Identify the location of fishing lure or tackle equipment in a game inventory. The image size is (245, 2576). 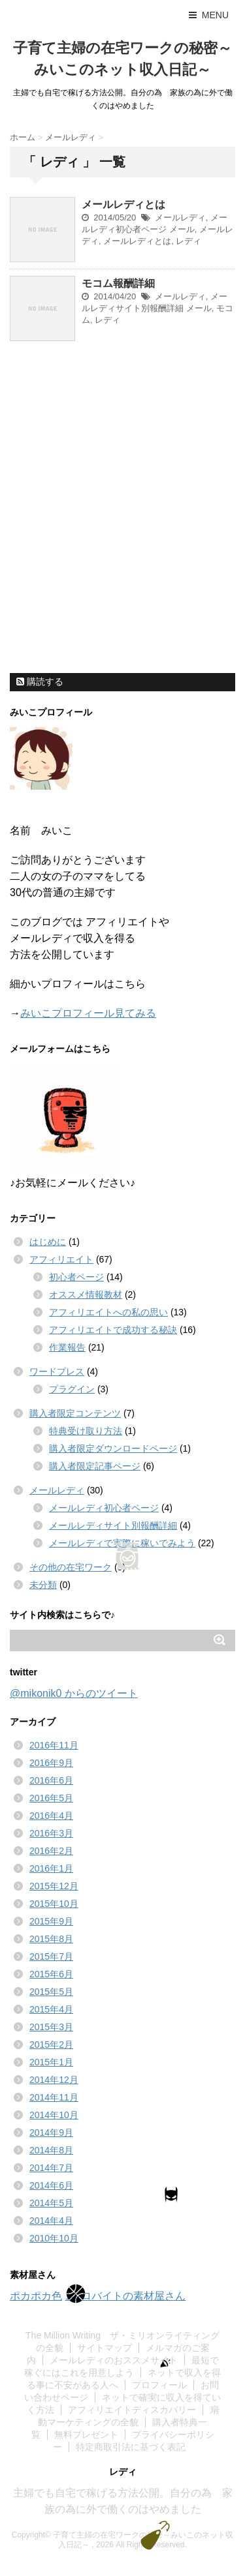
(155, 2535).